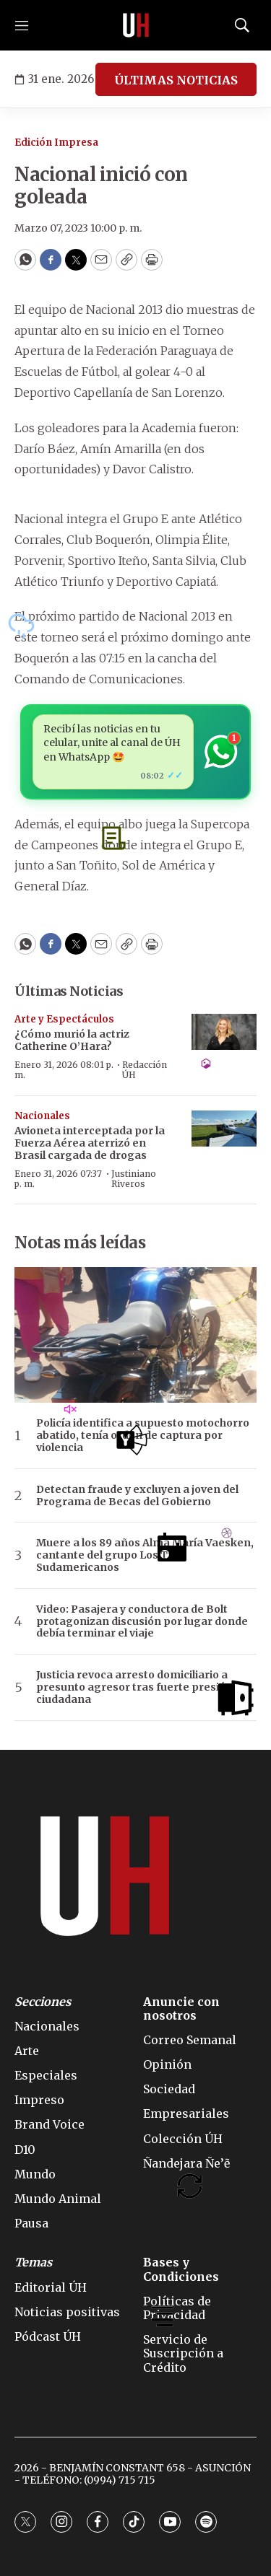 Image resolution: width=271 pixels, height=2576 pixels. What do you see at coordinates (235, 1699) in the screenshot?
I see `access secure storage or vault` at bounding box center [235, 1699].